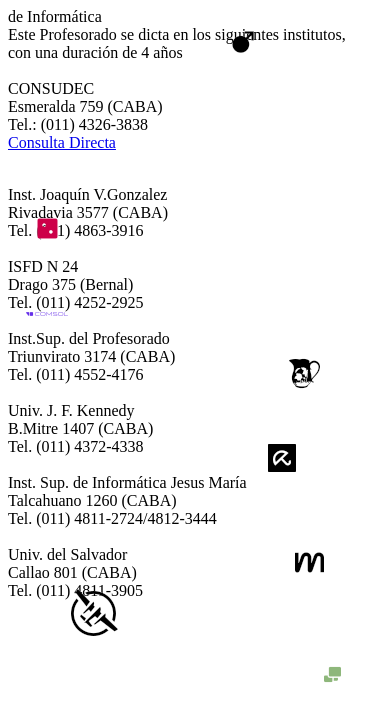  What do you see at coordinates (94, 612) in the screenshot?
I see `open the Floatplane streaming platform` at bounding box center [94, 612].